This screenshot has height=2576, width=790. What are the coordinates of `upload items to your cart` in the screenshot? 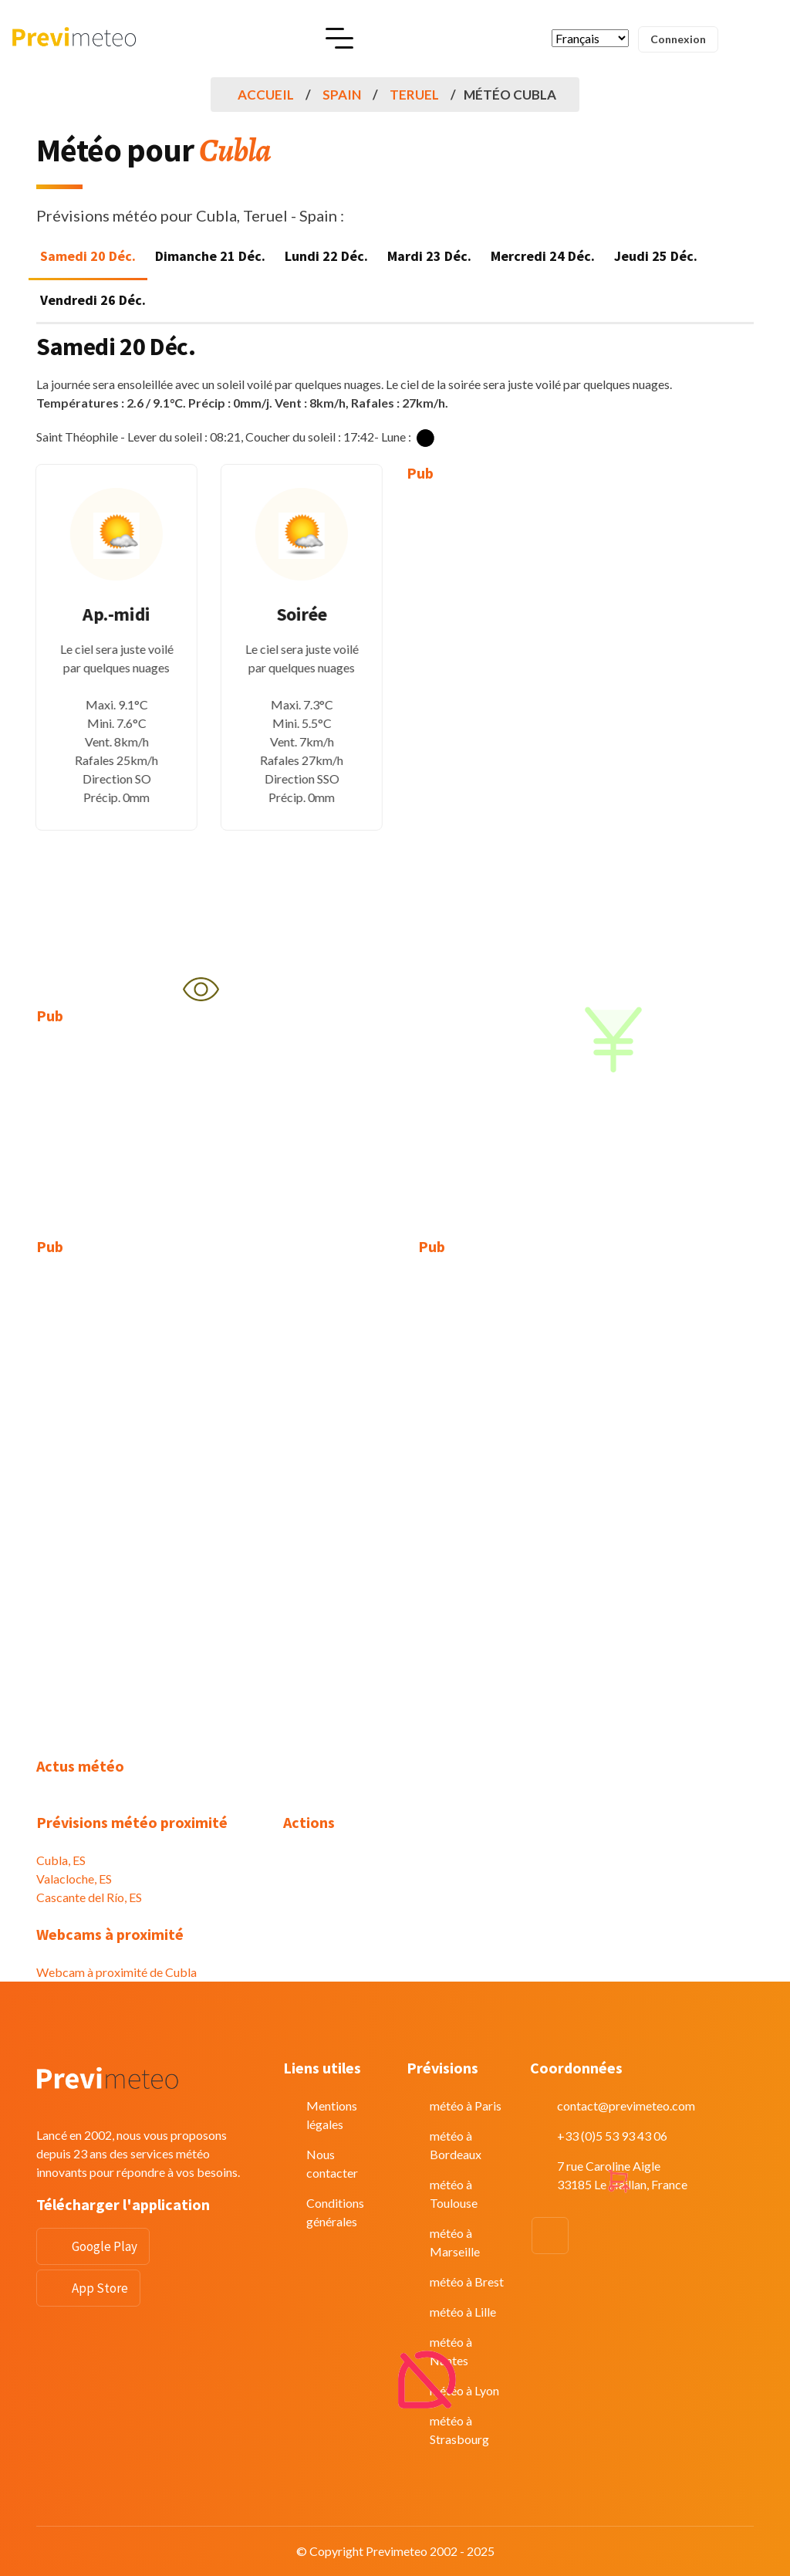 It's located at (618, 2181).